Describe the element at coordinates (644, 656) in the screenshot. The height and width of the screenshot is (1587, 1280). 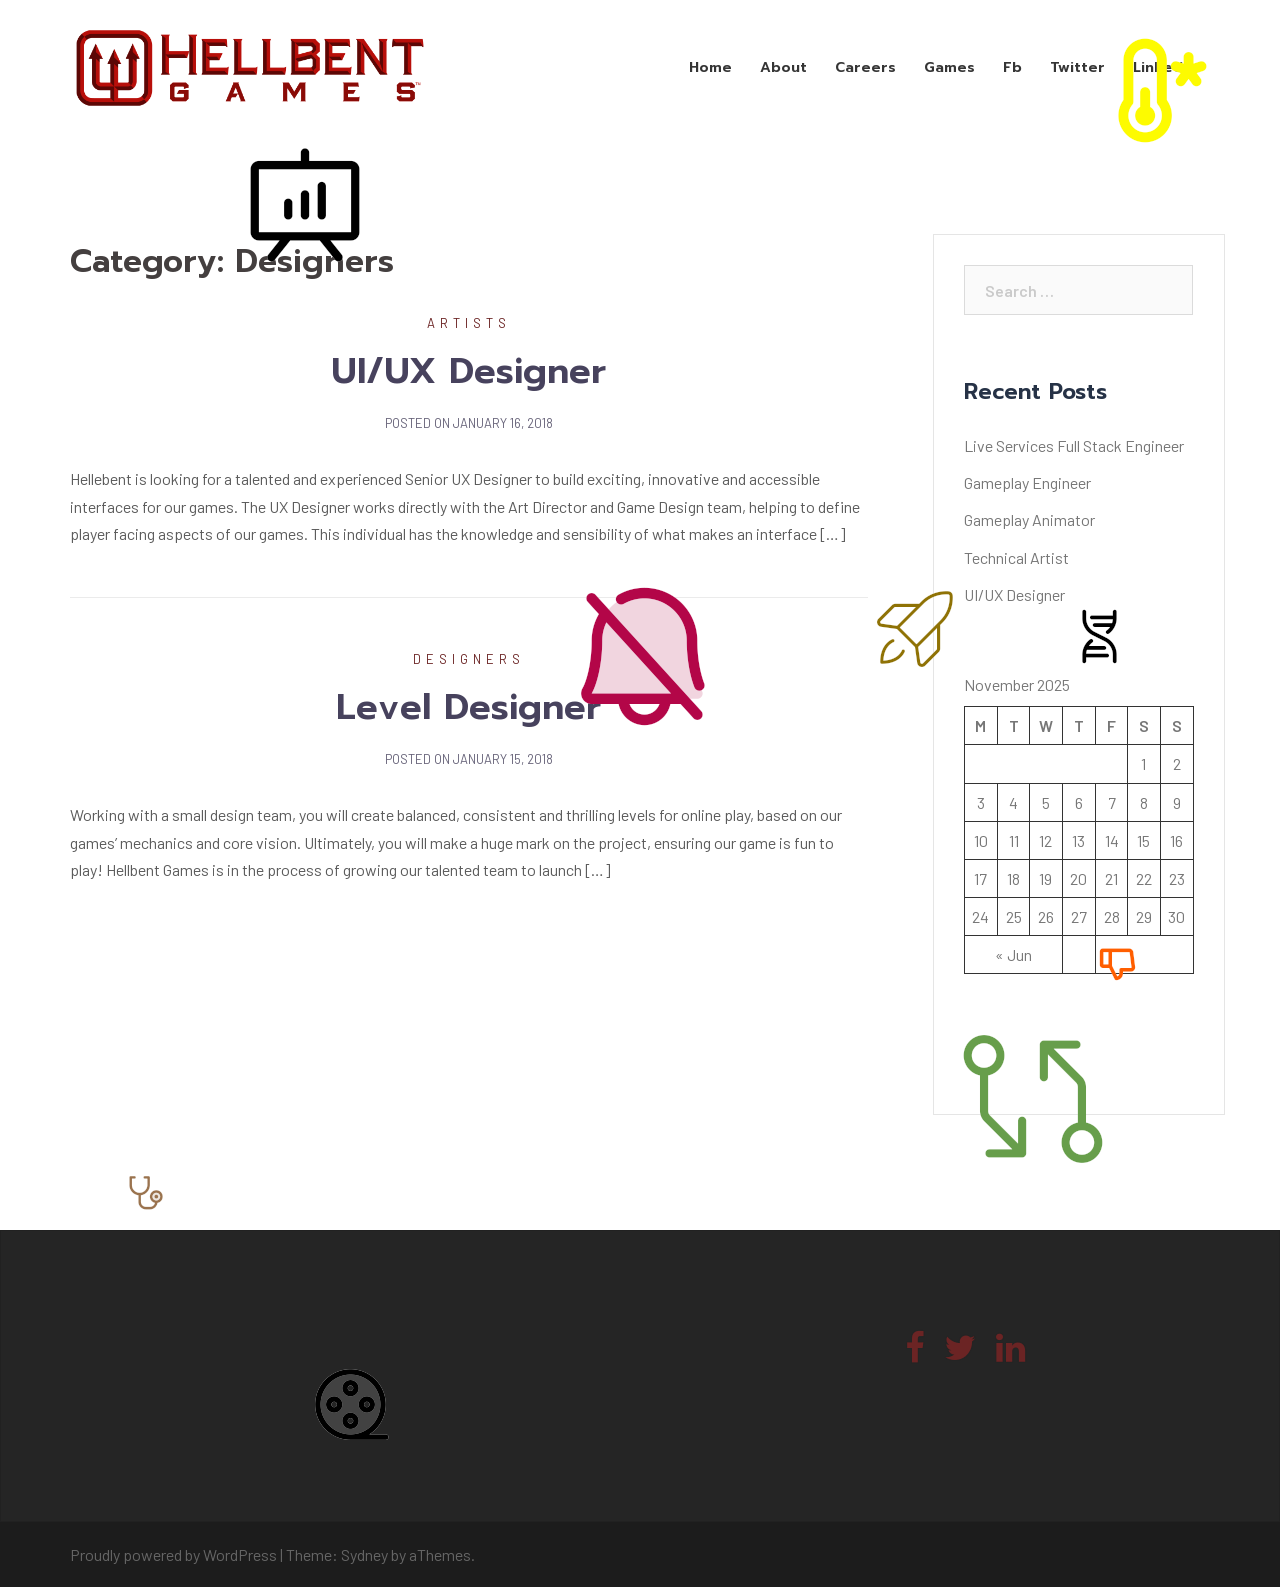
I see `mute notifications` at that location.